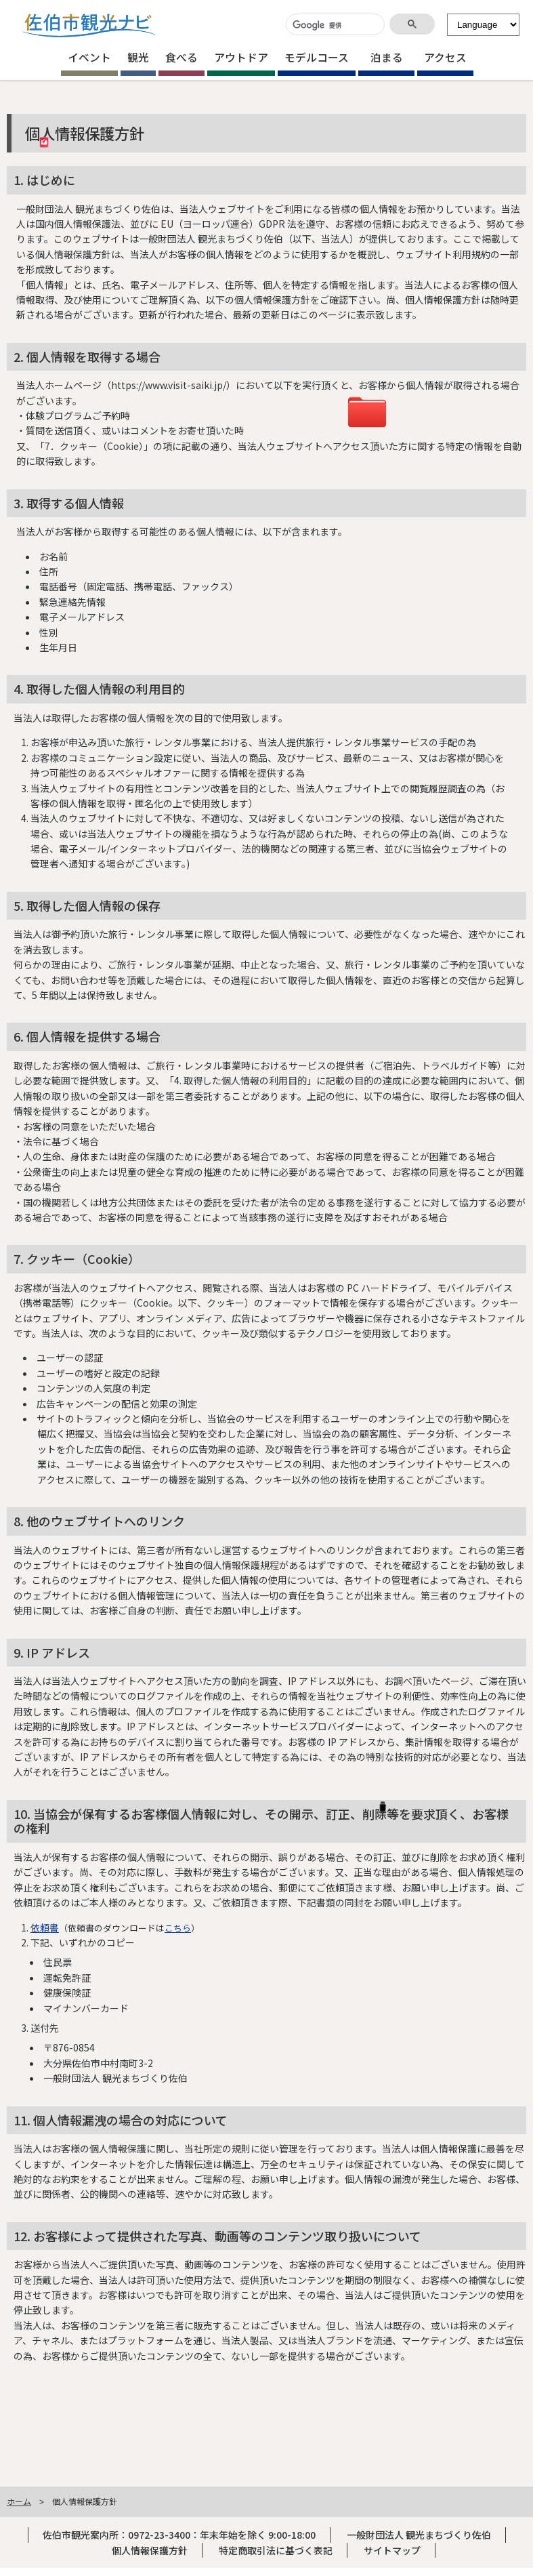 This screenshot has height=2576, width=533. Describe the element at coordinates (44, 142) in the screenshot. I see `an EPS image file` at that location.